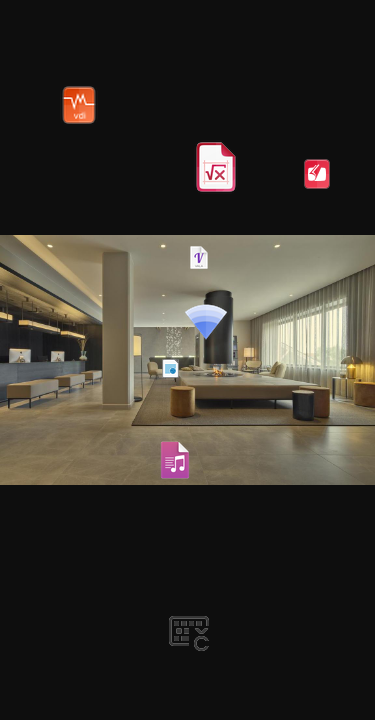  What do you see at coordinates (317, 174) in the screenshot?
I see `an EPS image file` at bounding box center [317, 174].